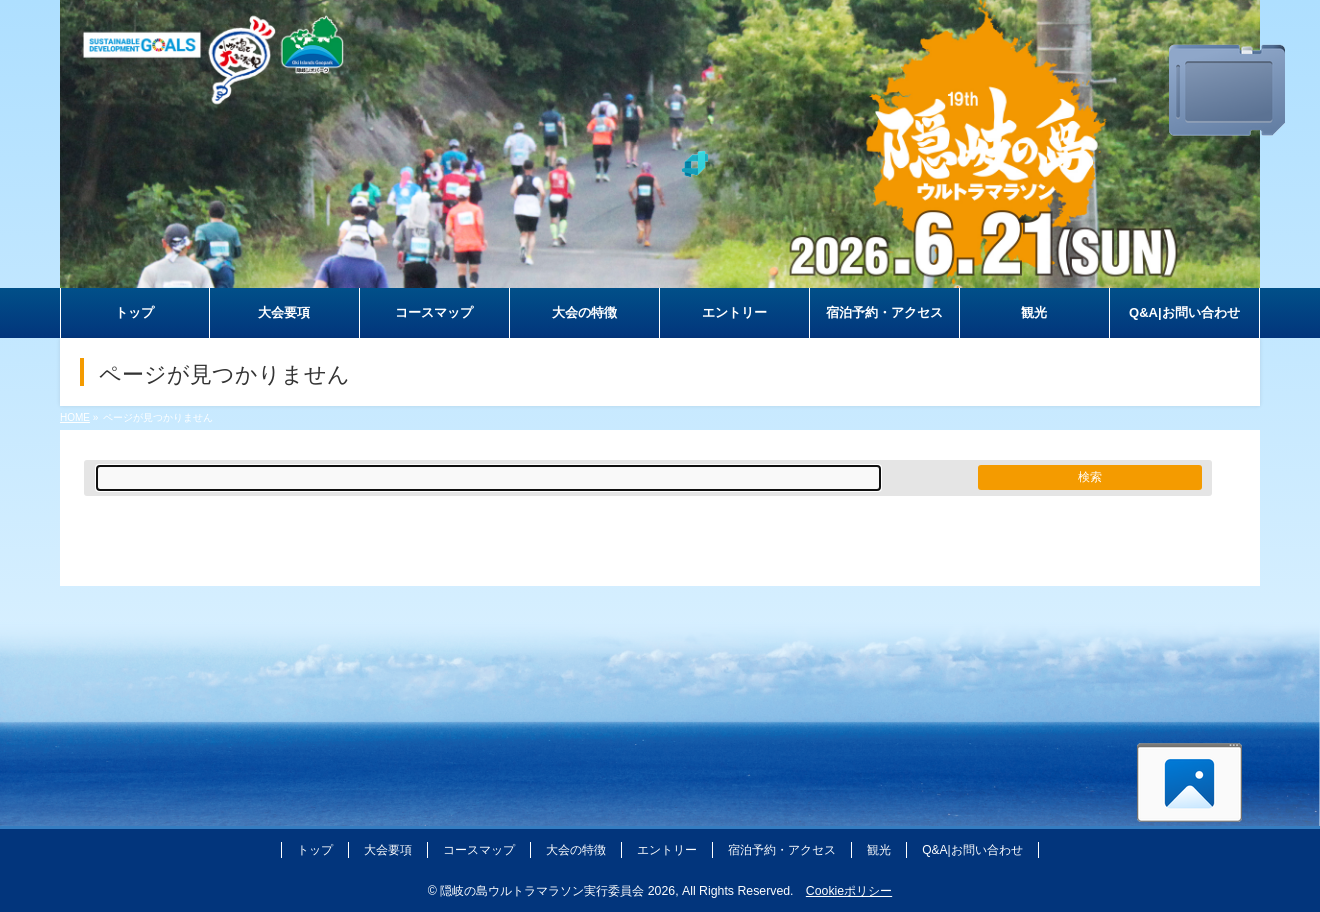 The image size is (1320, 912). Describe the element at coordinates (1189, 782) in the screenshot. I see `open photos app` at that location.